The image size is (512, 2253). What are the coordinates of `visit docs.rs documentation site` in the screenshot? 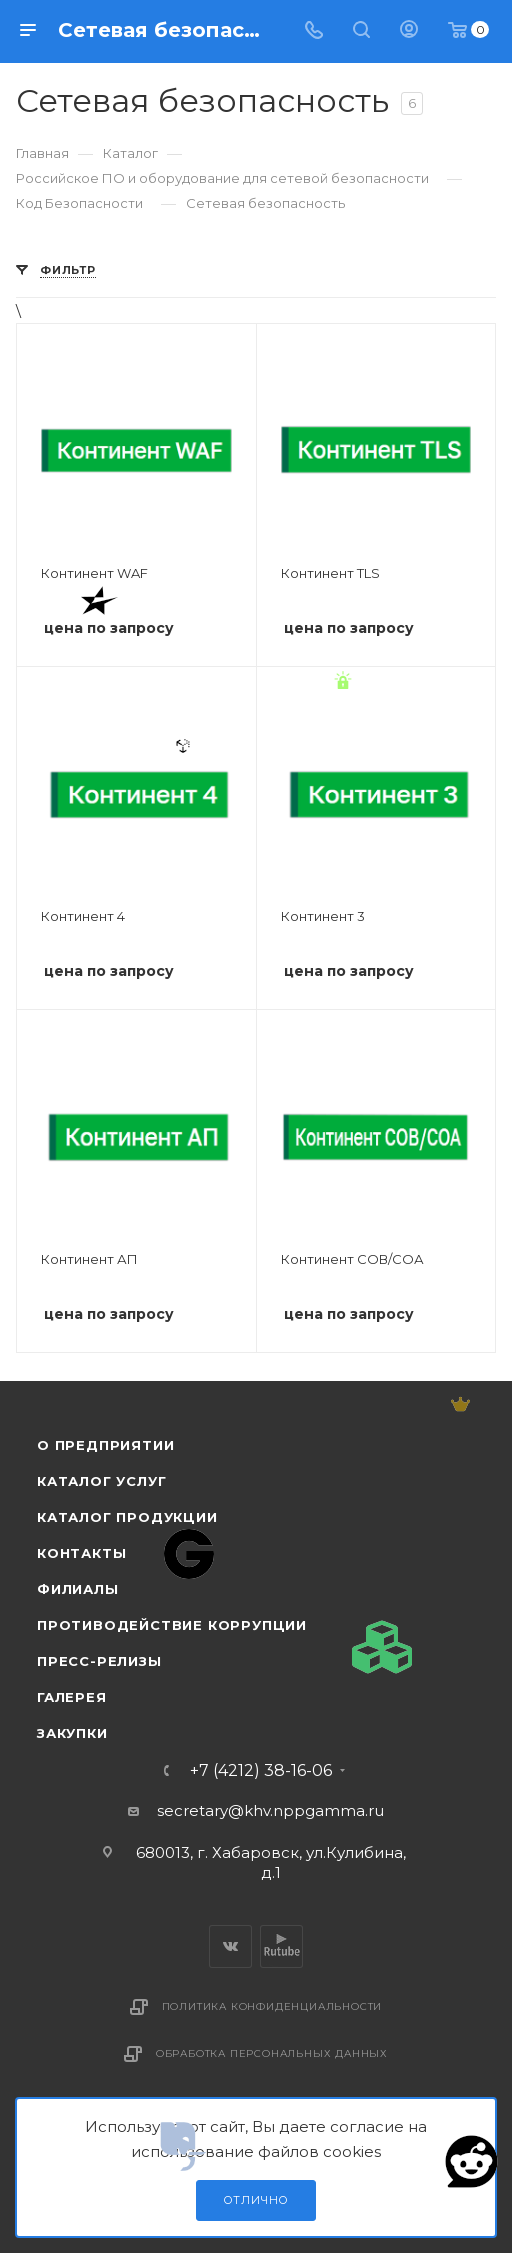 It's located at (382, 1647).